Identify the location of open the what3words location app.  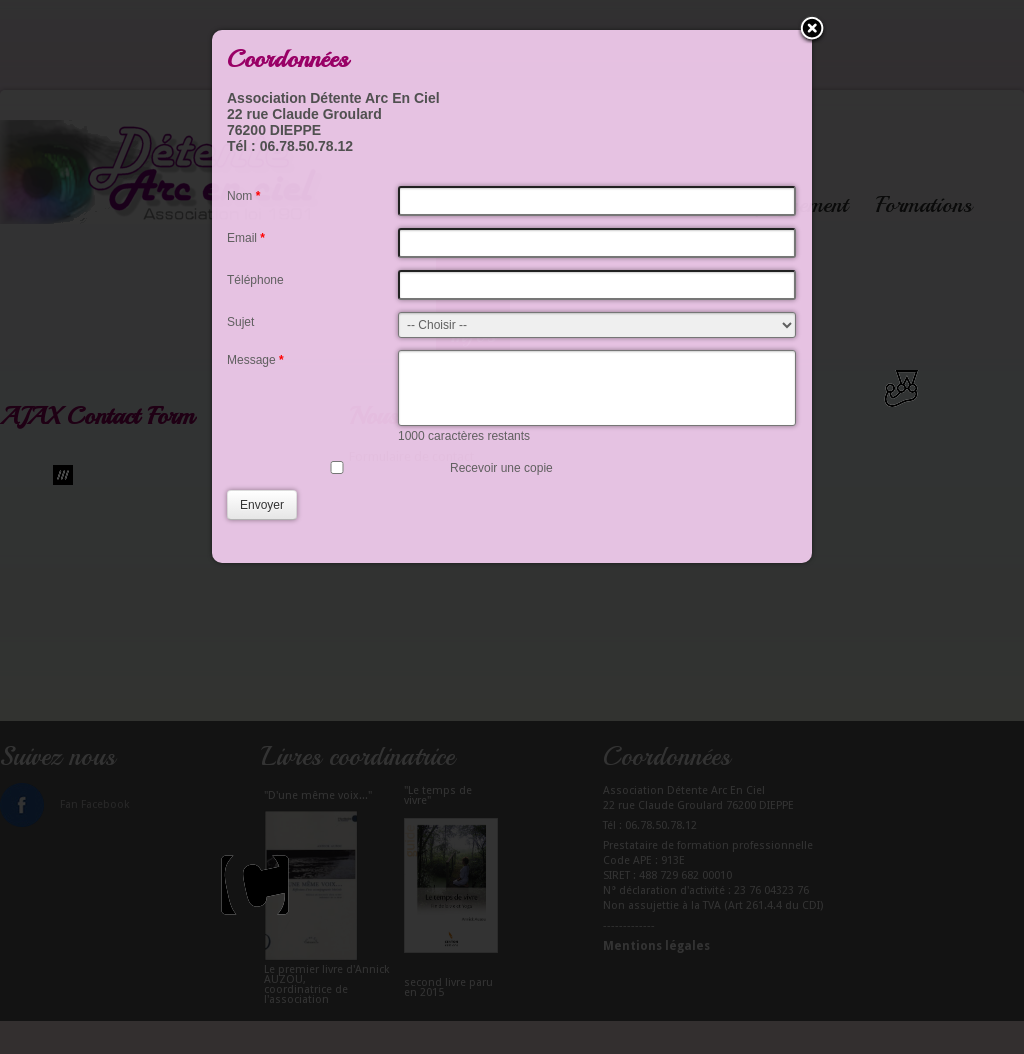
(63, 475).